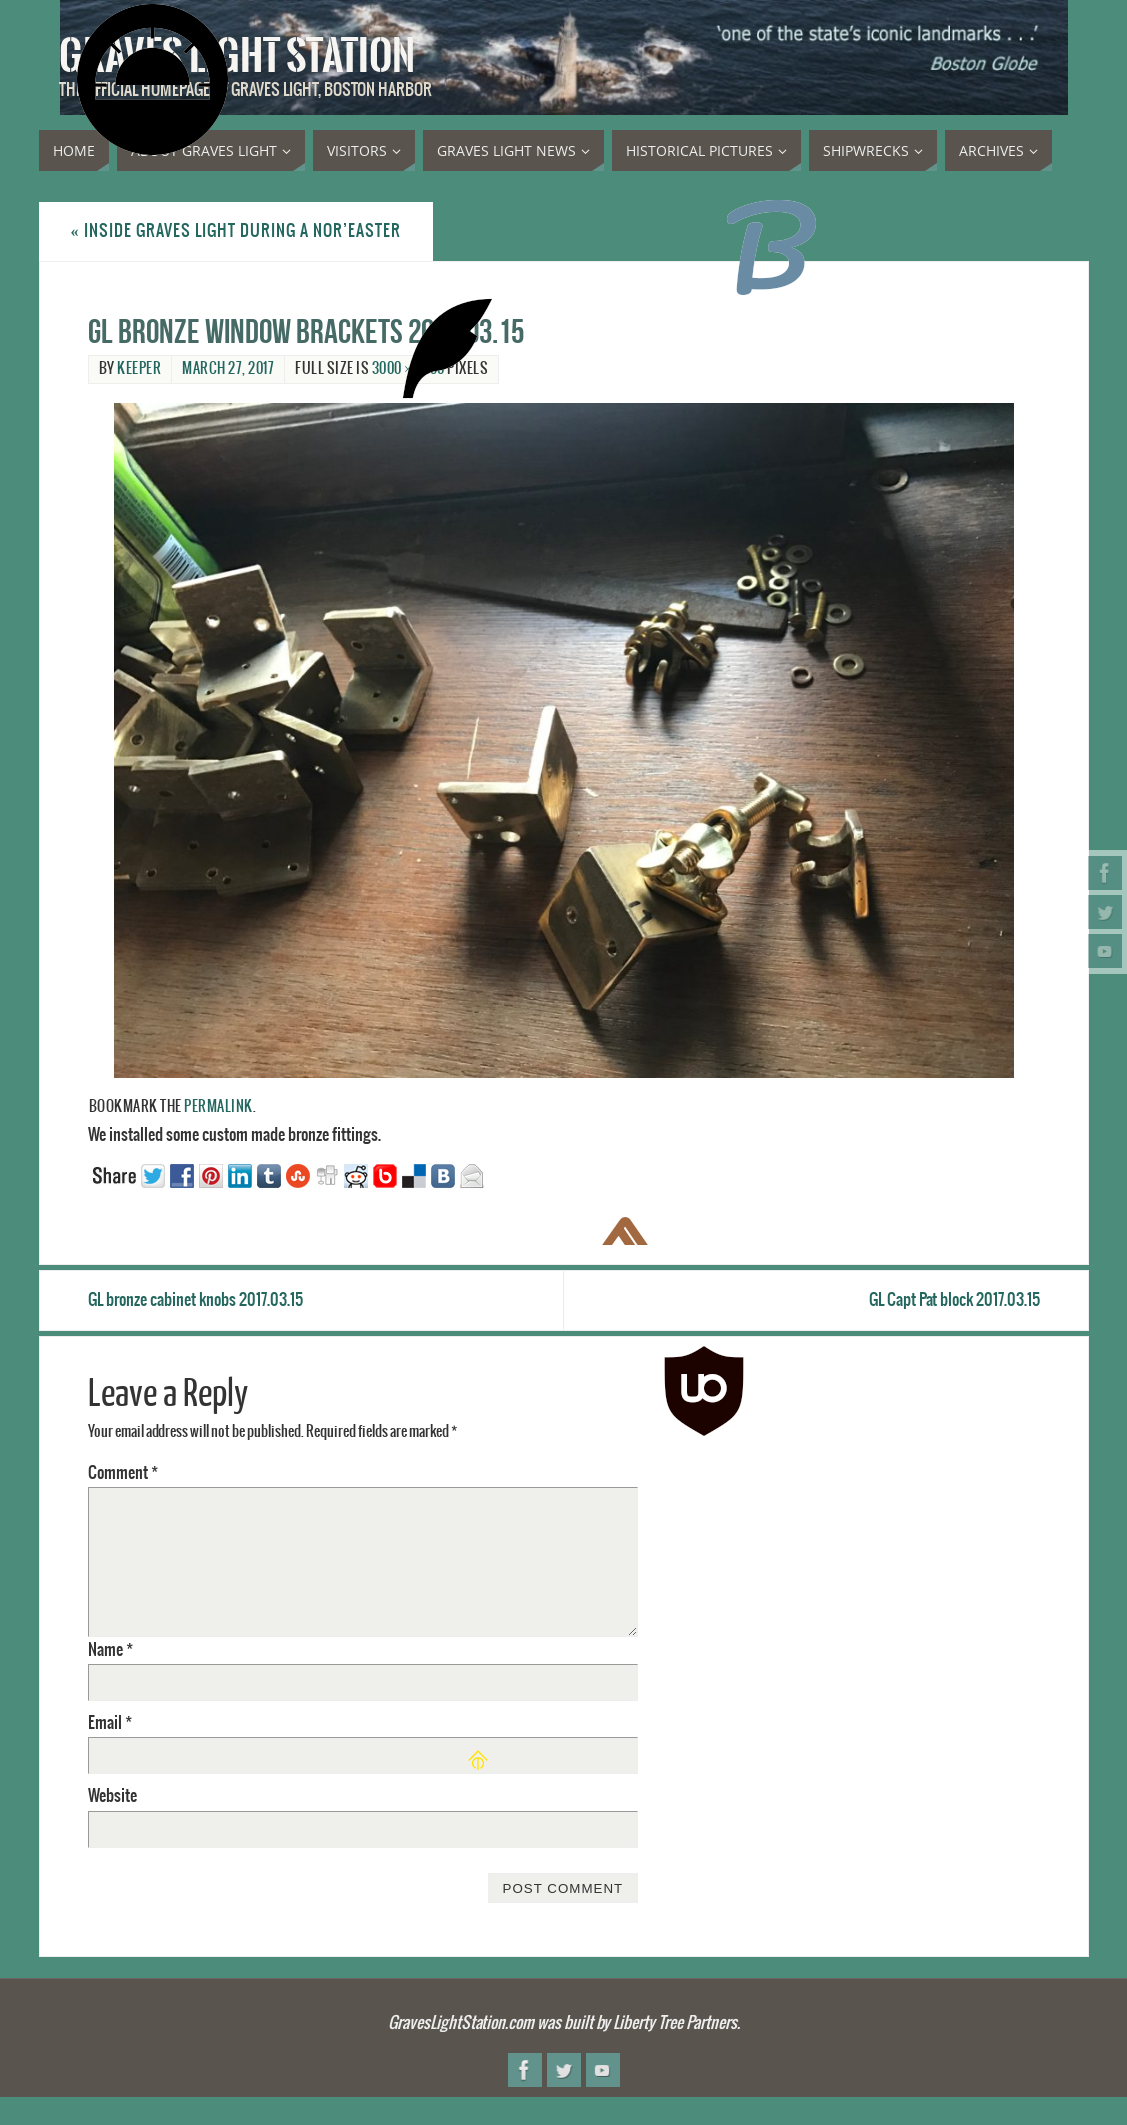  What do you see at coordinates (704, 1391) in the screenshot?
I see `uBlock Origin browser extension logo` at bounding box center [704, 1391].